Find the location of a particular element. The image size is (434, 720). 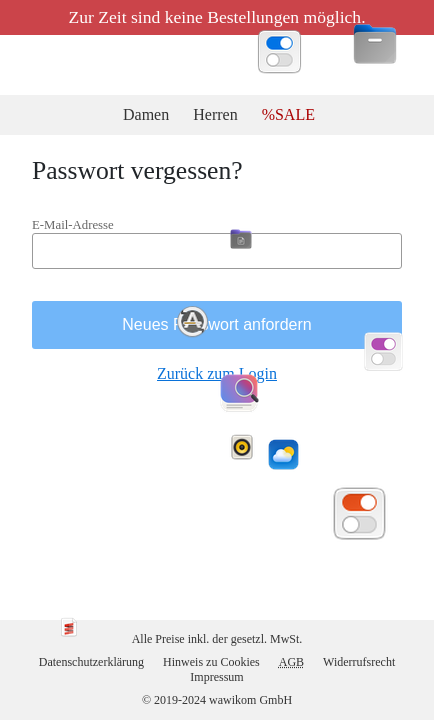

open the weather app is located at coordinates (283, 454).